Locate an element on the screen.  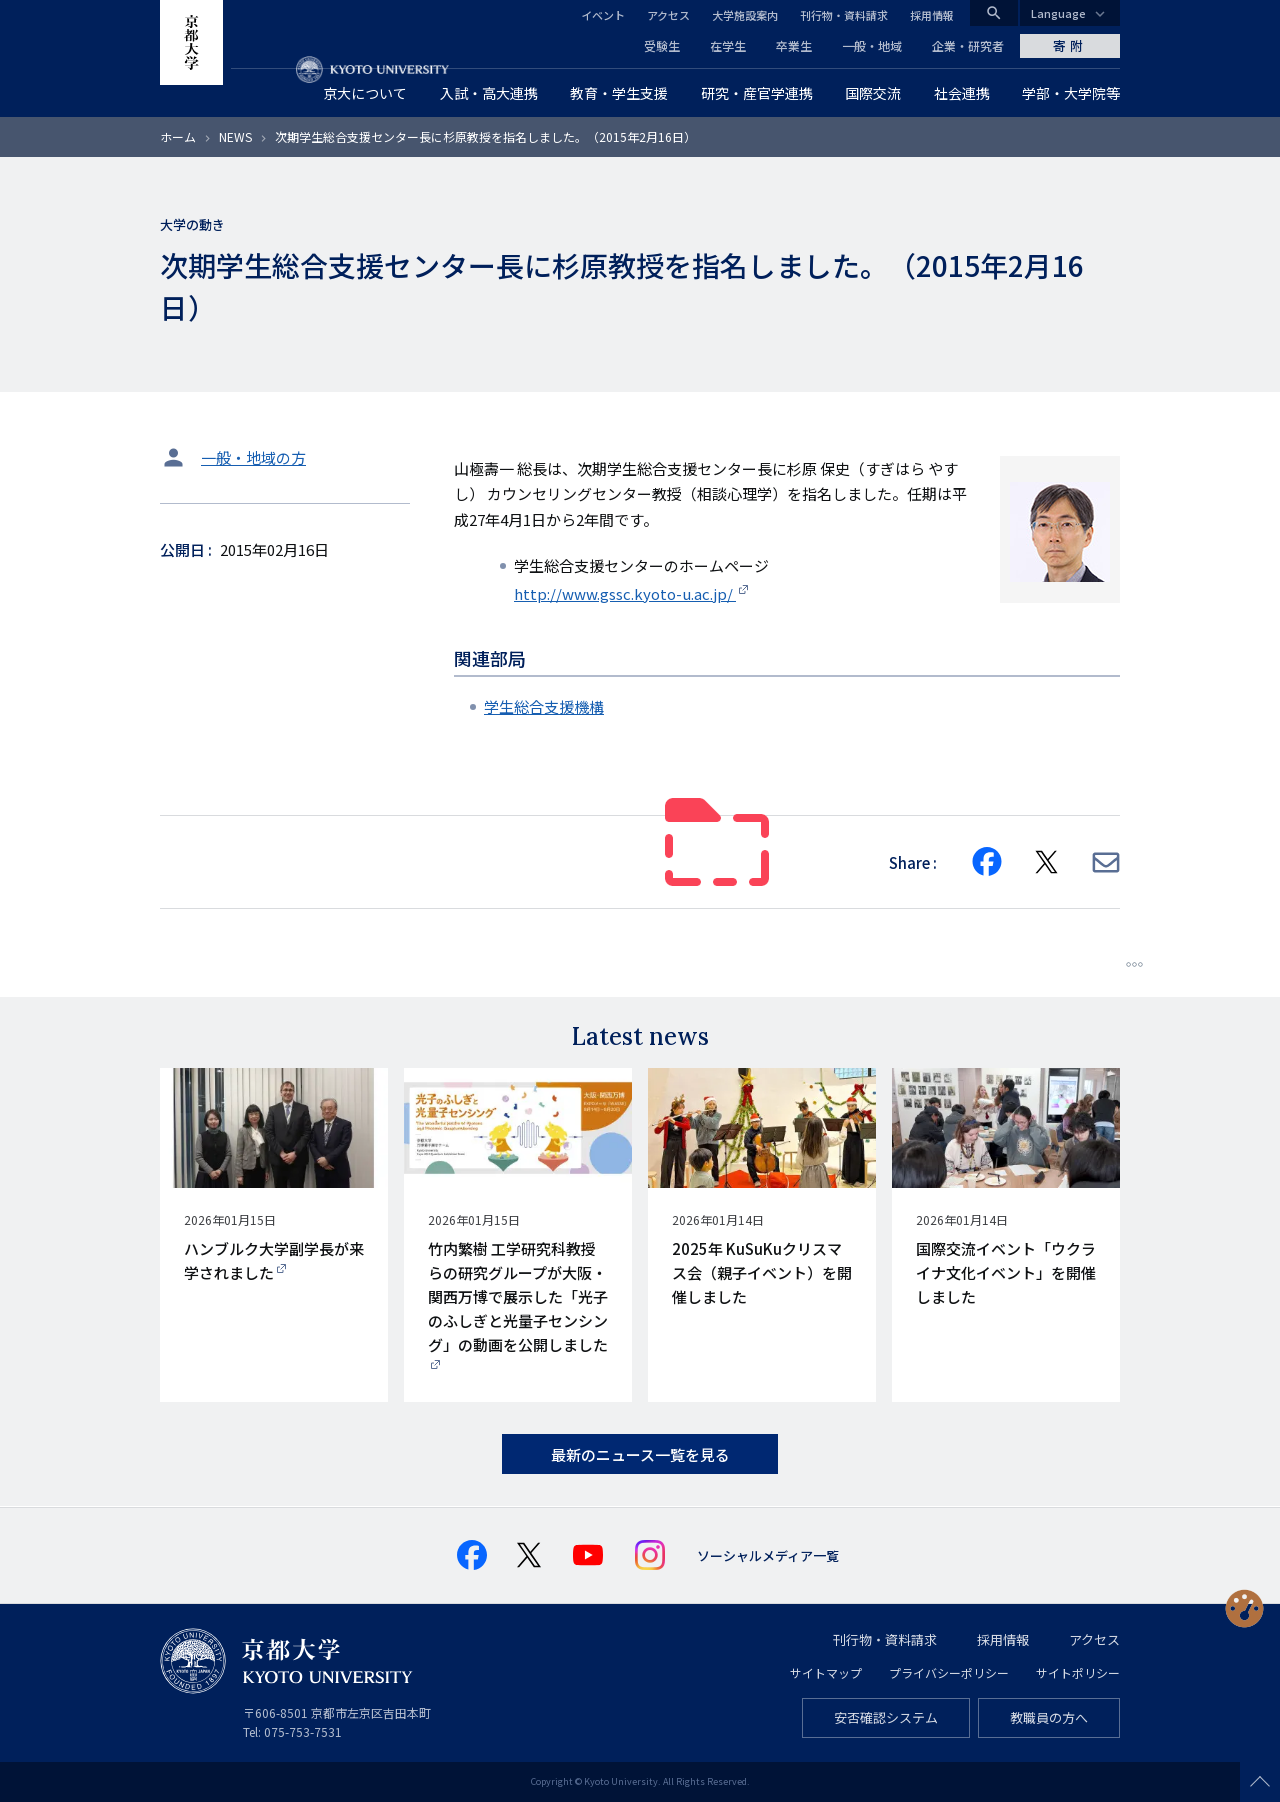
open more options menu is located at coordinates (1134, 964).